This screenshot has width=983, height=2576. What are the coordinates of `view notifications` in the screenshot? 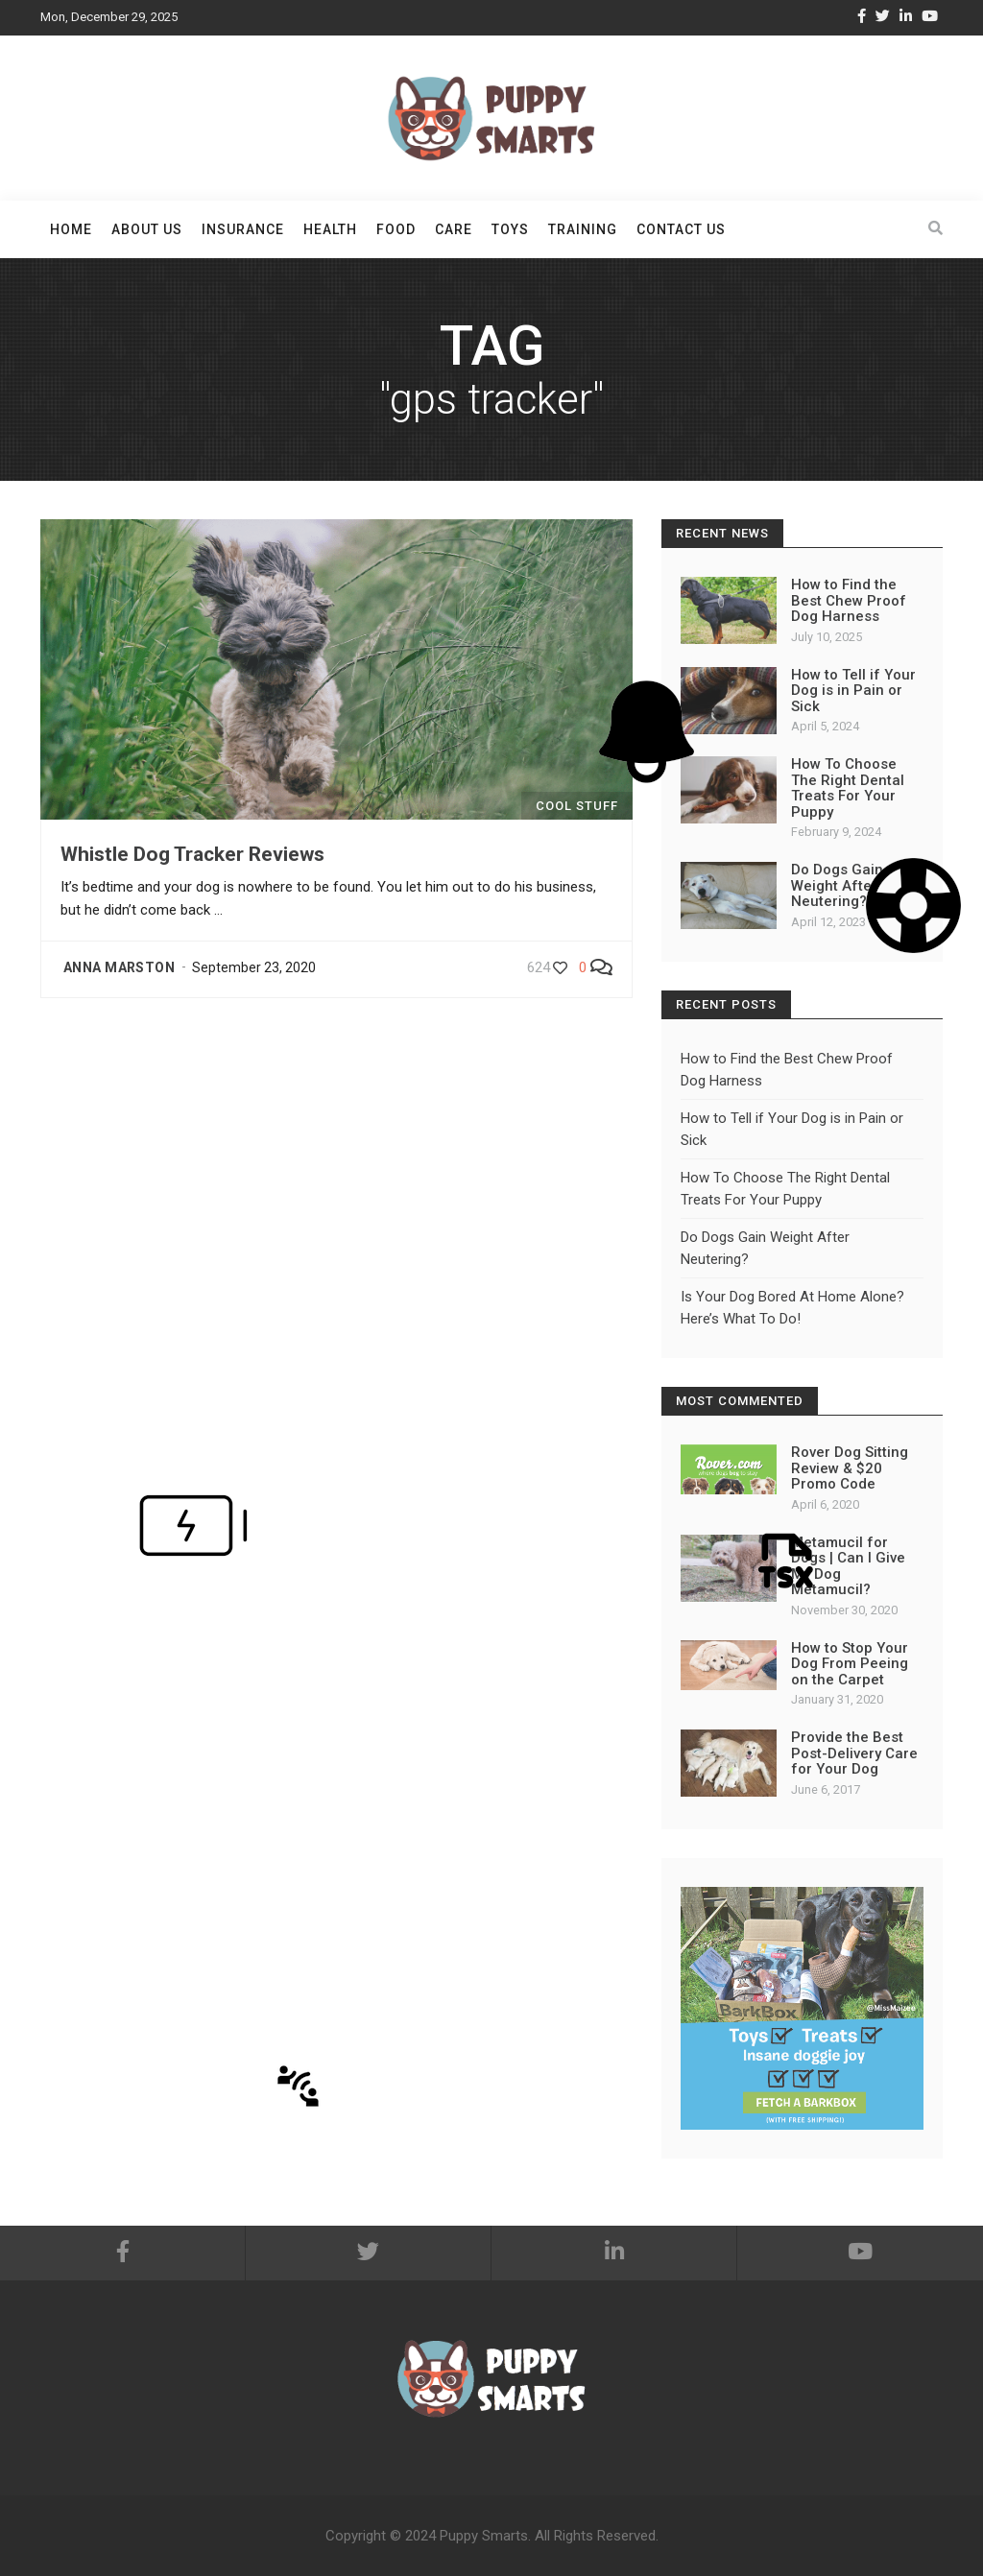 It's located at (646, 731).